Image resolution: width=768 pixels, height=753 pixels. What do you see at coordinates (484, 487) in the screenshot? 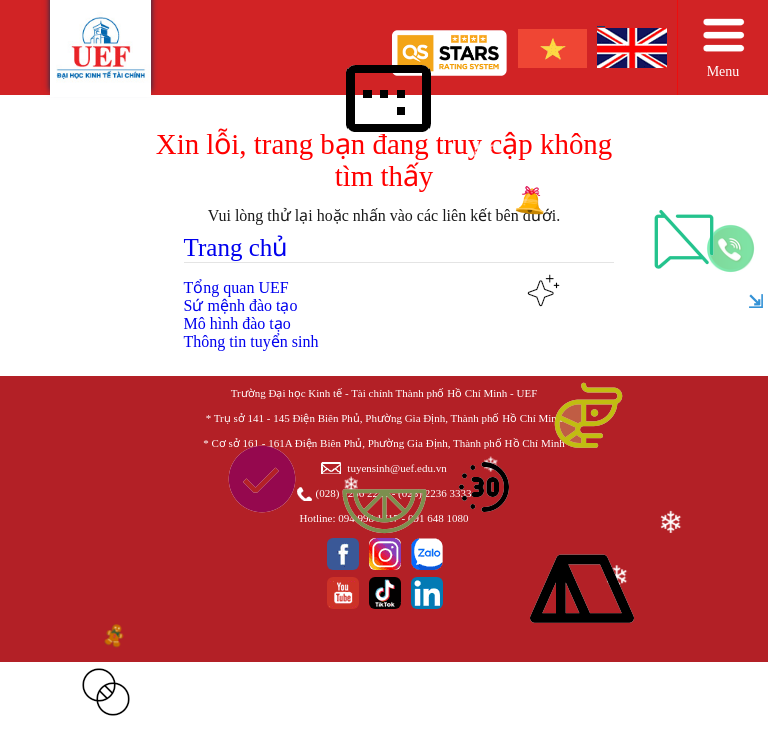
I see `set timer for 30 seconds or minutes` at bounding box center [484, 487].